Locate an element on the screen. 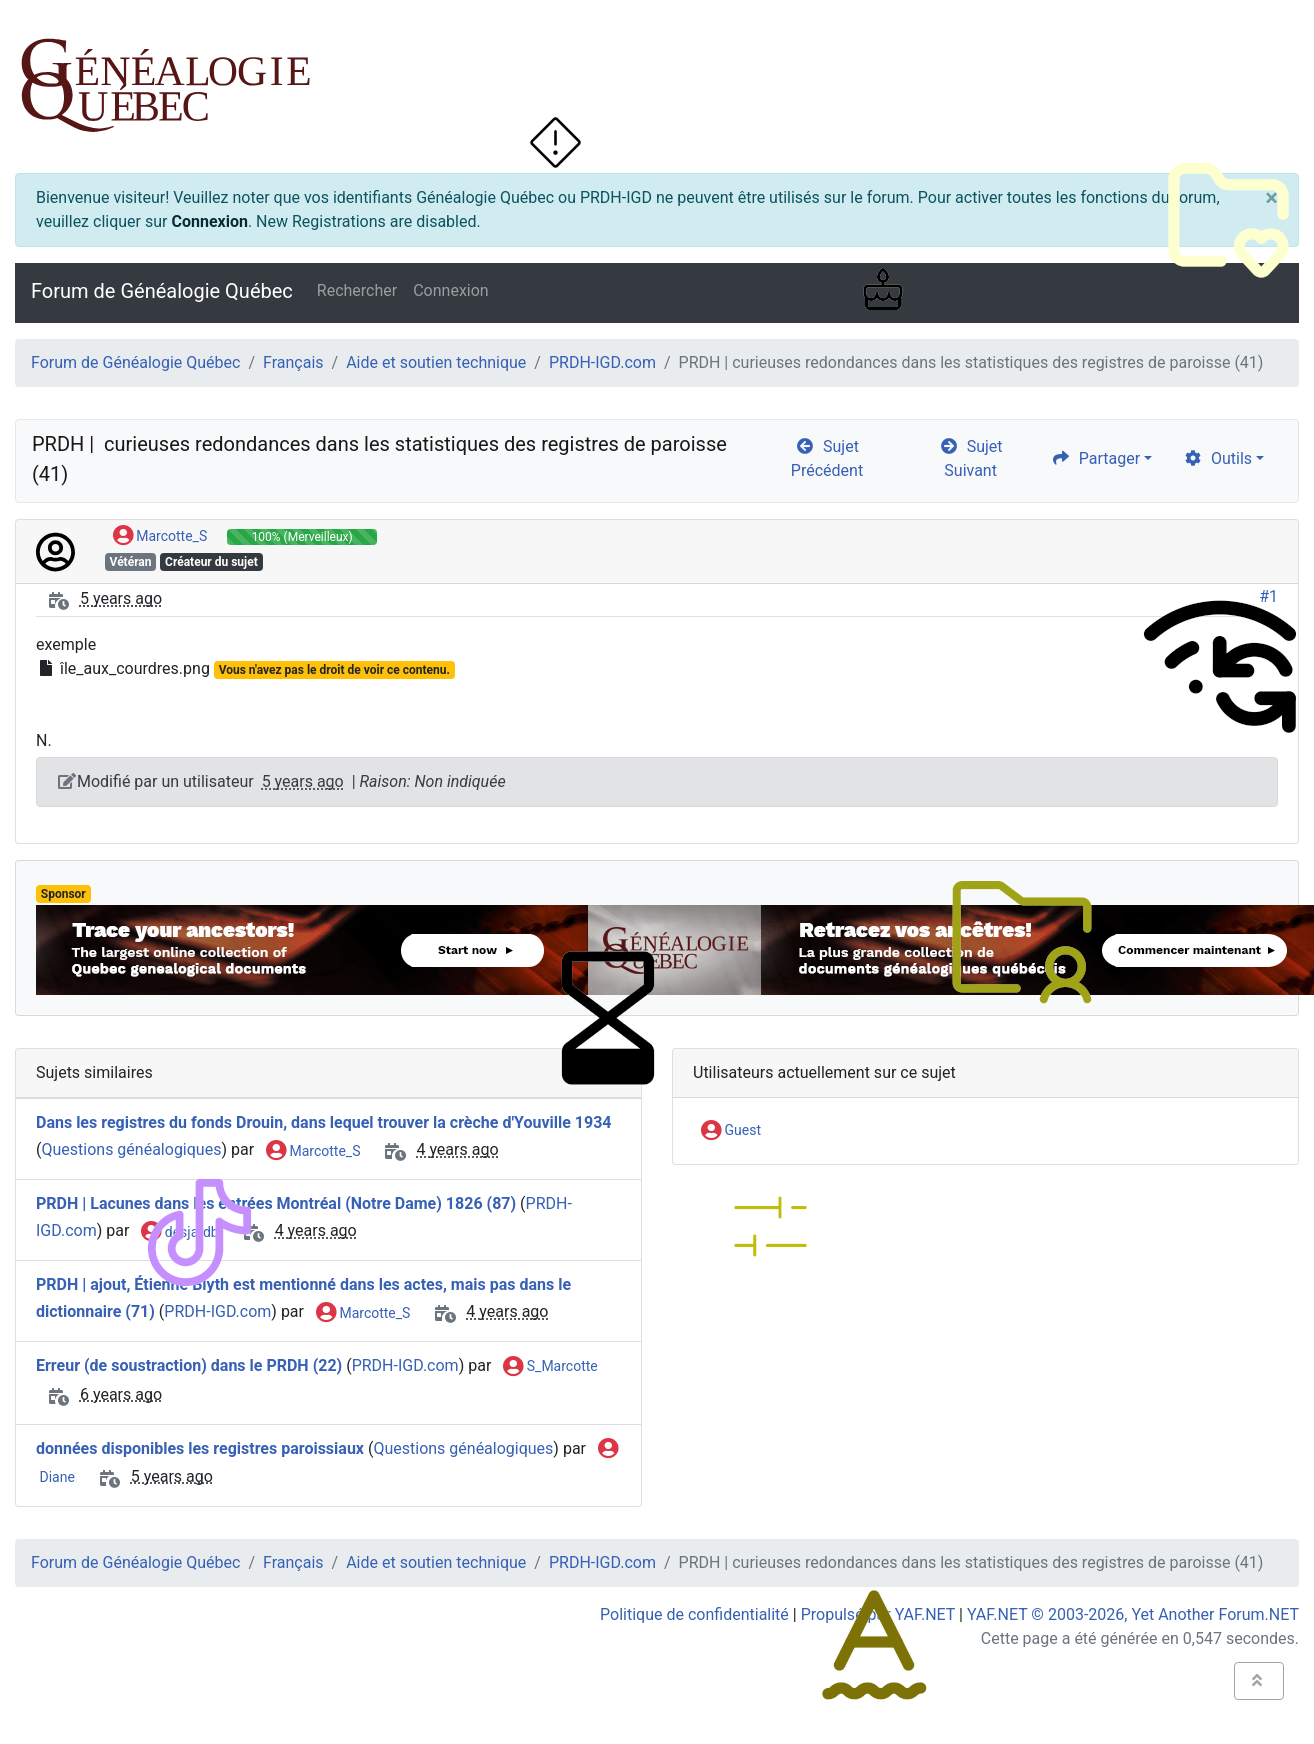 This screenshot has height=1744, width=1314. view birthday or celebration reminders is located at coordinates (883, 292).